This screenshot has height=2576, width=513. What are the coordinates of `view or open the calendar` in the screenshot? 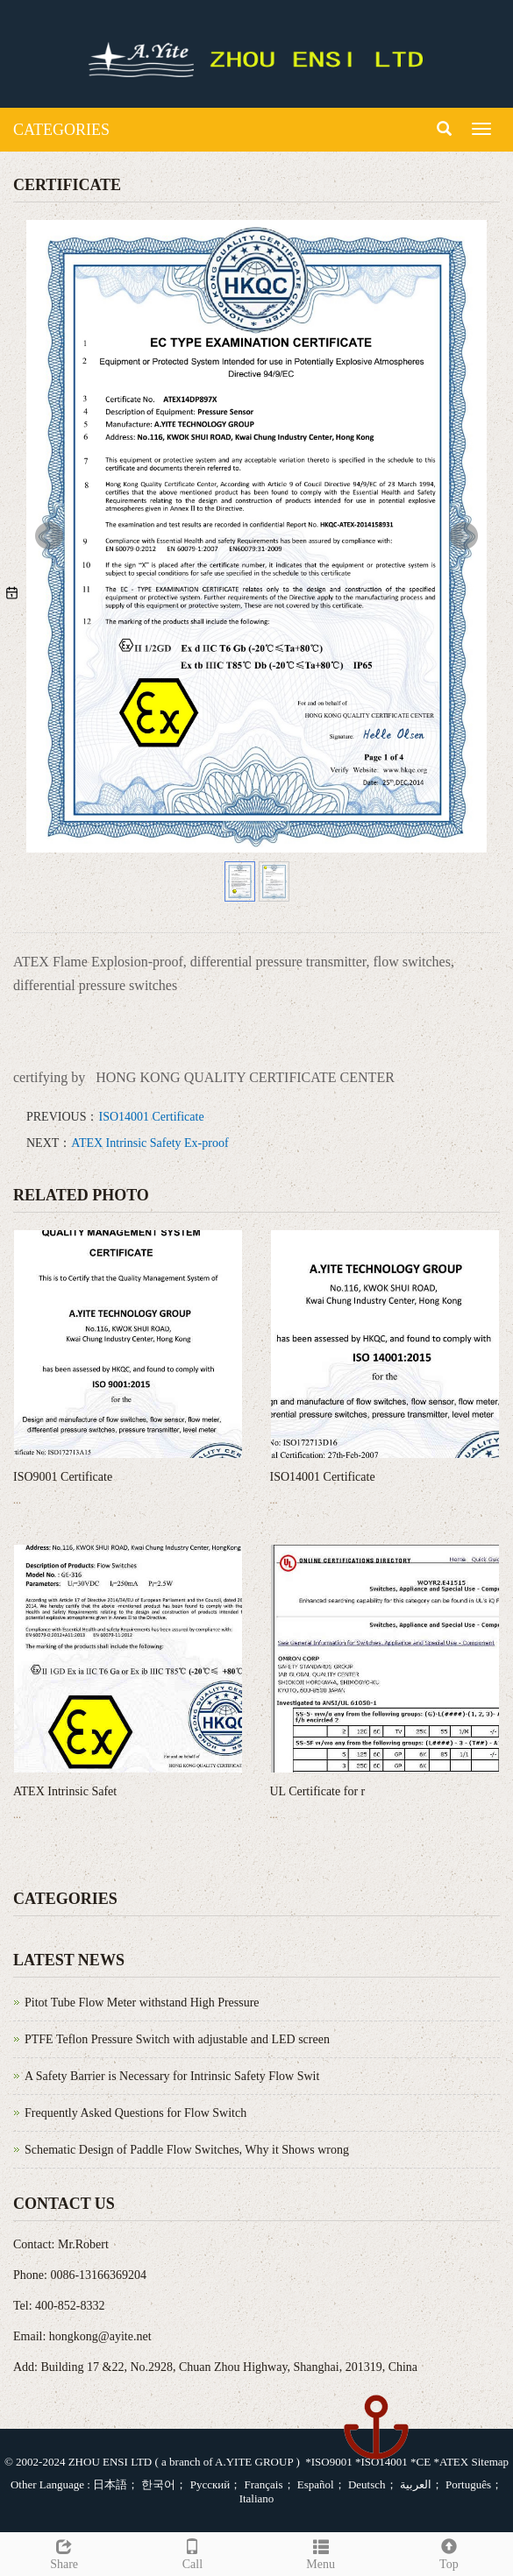 It's located at (11, 592).